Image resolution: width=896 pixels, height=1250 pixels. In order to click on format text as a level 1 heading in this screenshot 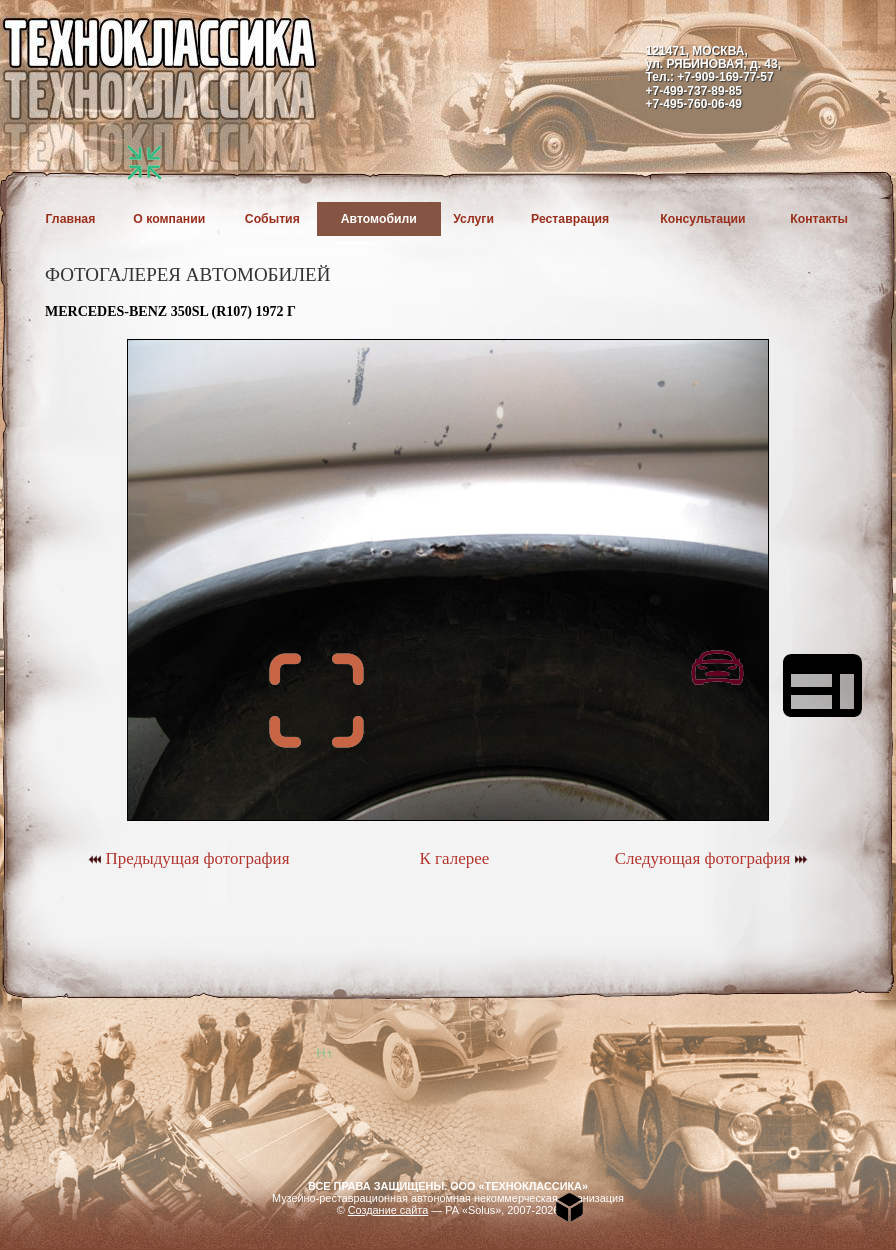, I will do `click(324, 1053)`.